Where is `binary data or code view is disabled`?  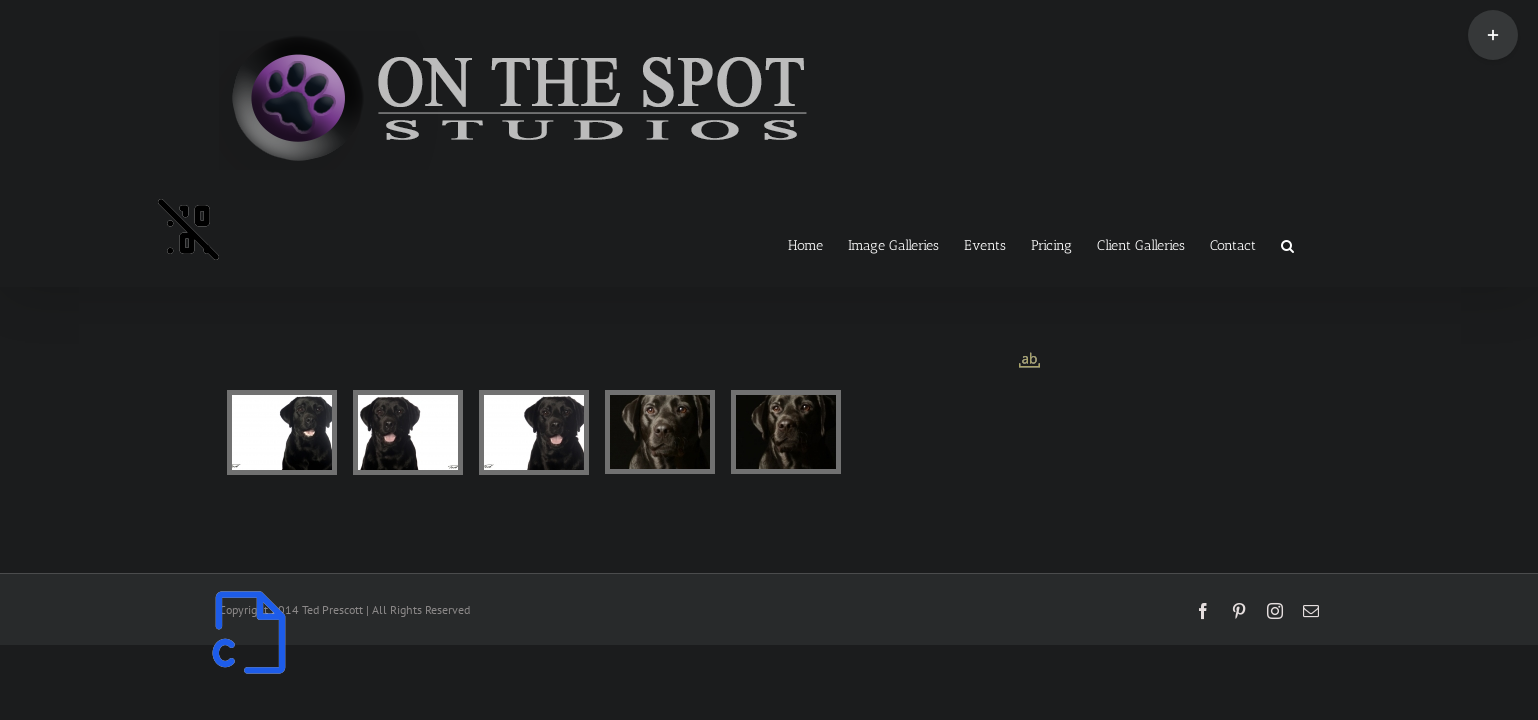 binary data or code view is disabled is located at coordinates (188, 229).